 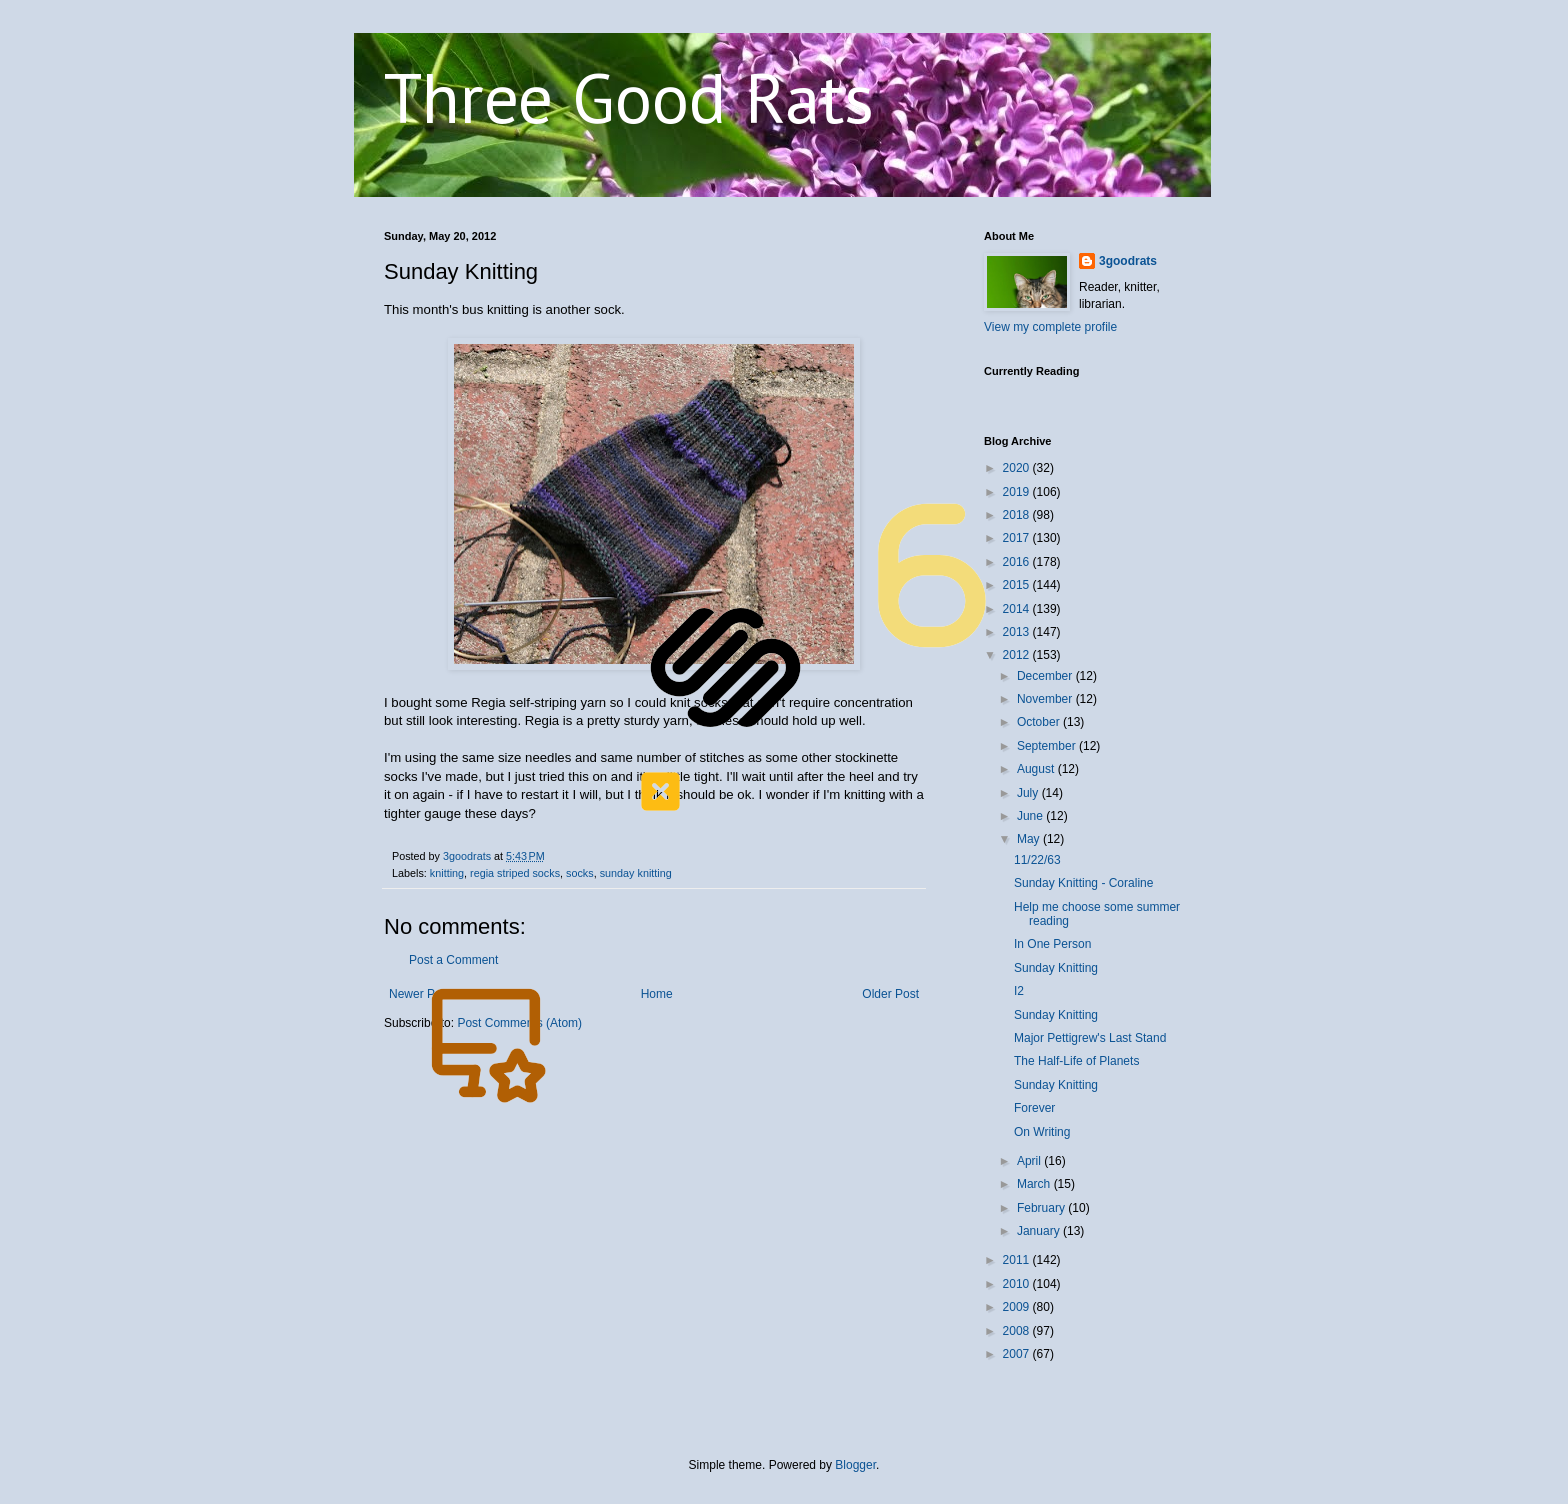 I want to click on indicates the number six in a list or count, so click(x=934, y=575).